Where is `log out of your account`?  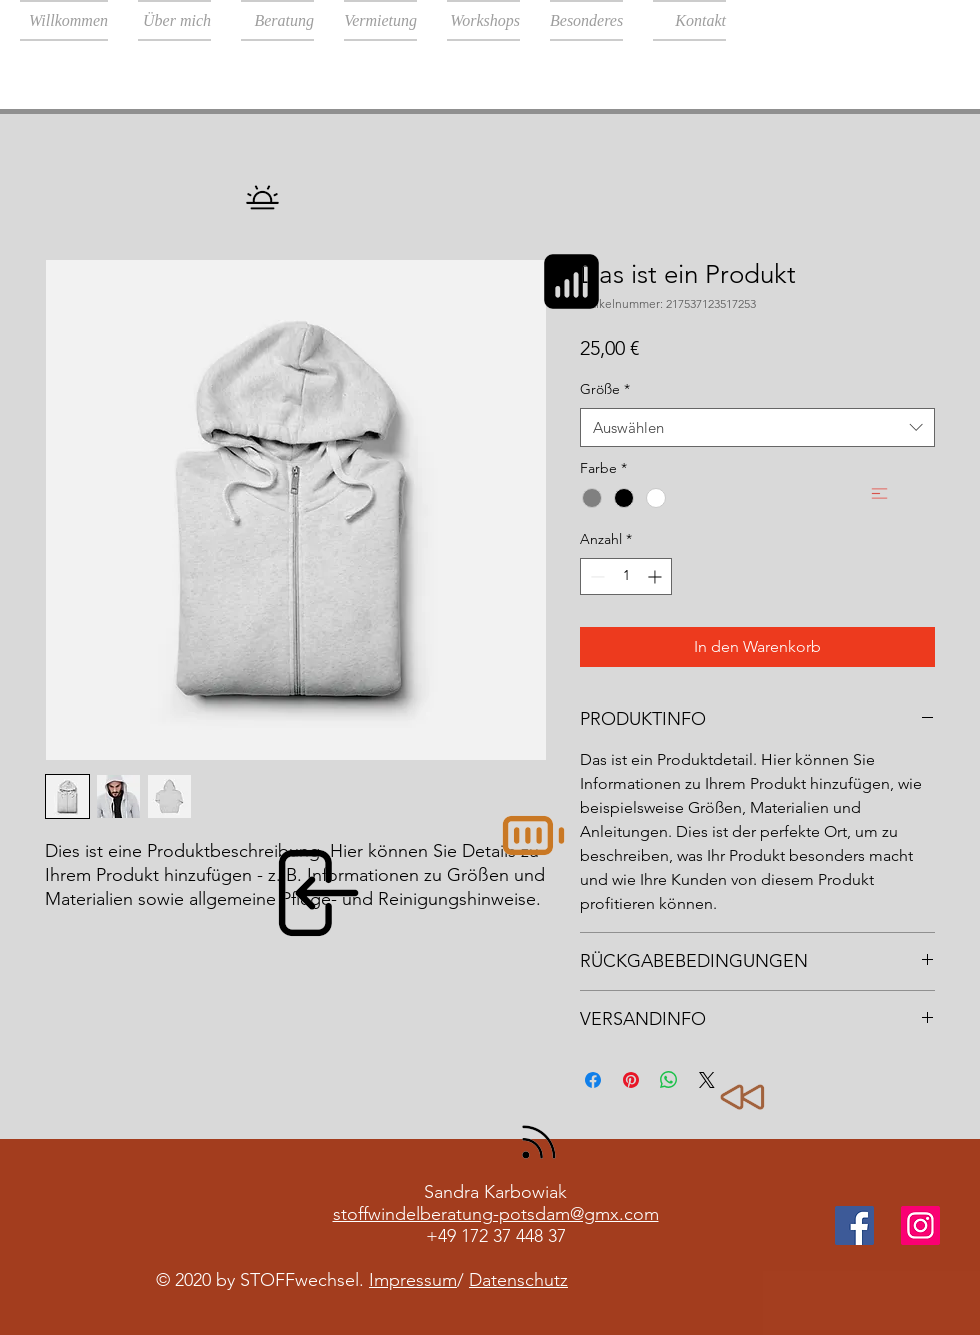
log out of your account is located at coordinates (312, 893).